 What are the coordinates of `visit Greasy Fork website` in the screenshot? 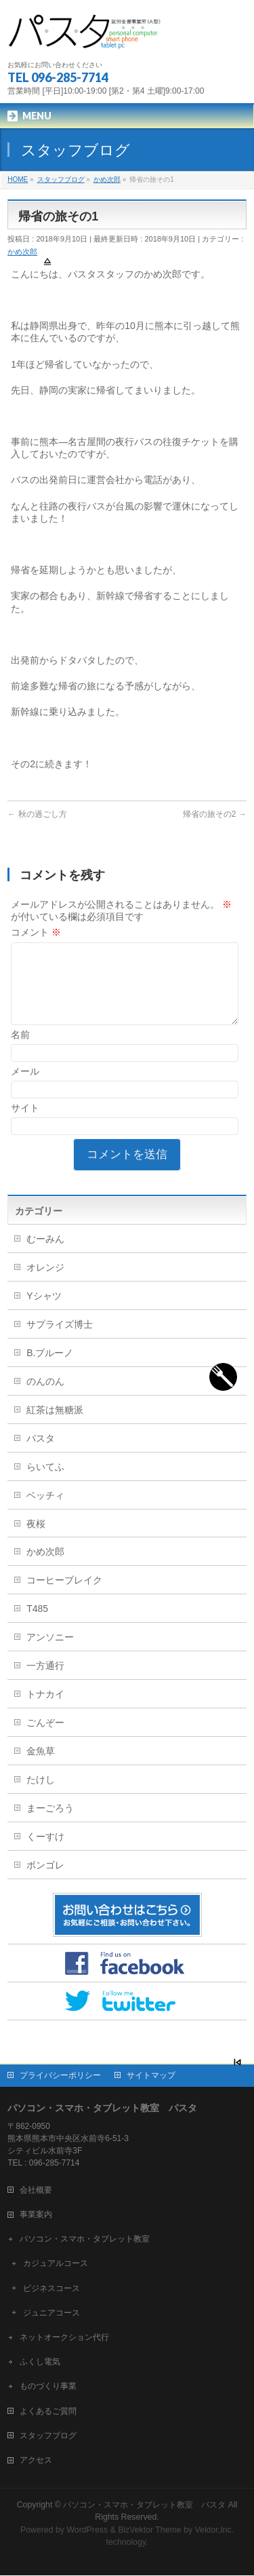 It's located at (223, 1377).